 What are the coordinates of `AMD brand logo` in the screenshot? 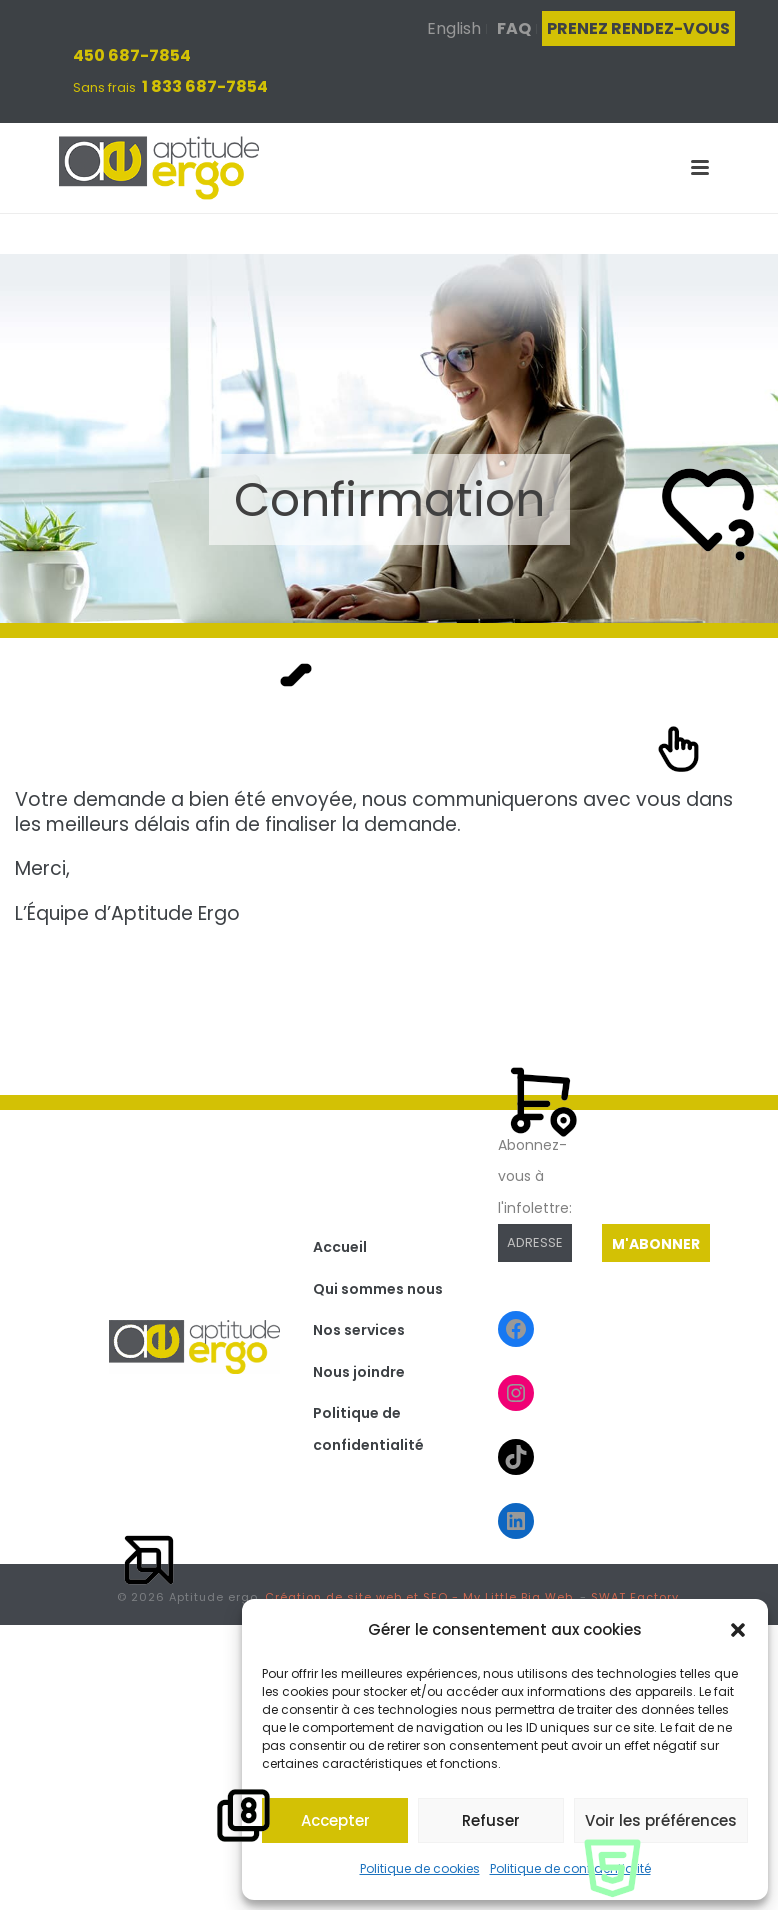 It's located at (149, 1560).